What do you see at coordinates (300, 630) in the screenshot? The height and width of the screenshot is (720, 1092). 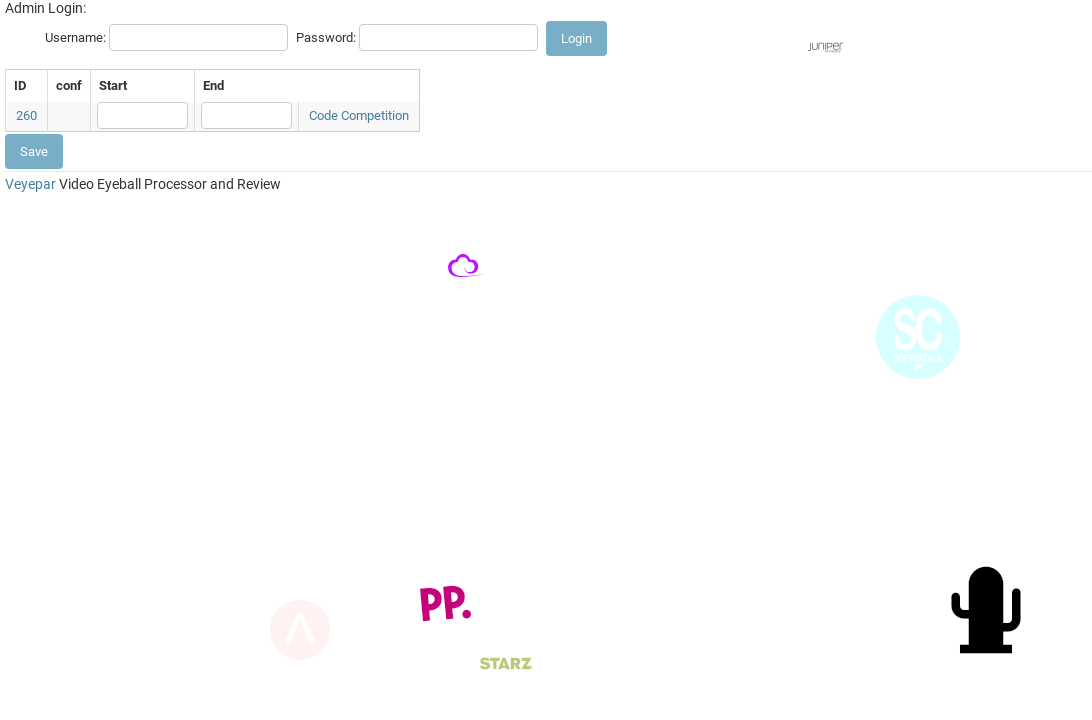 I see `open the lydia mobile payment app` at bounding box center [300, 630].